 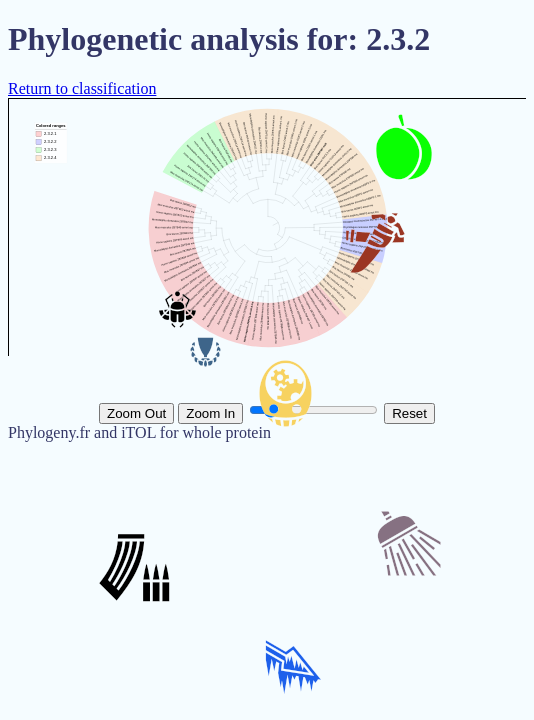 What do you see at coordinates (408, 543) in the screenshot?
I see `indicates bathroom or shower facilities available` at bounding box center [408, 543].